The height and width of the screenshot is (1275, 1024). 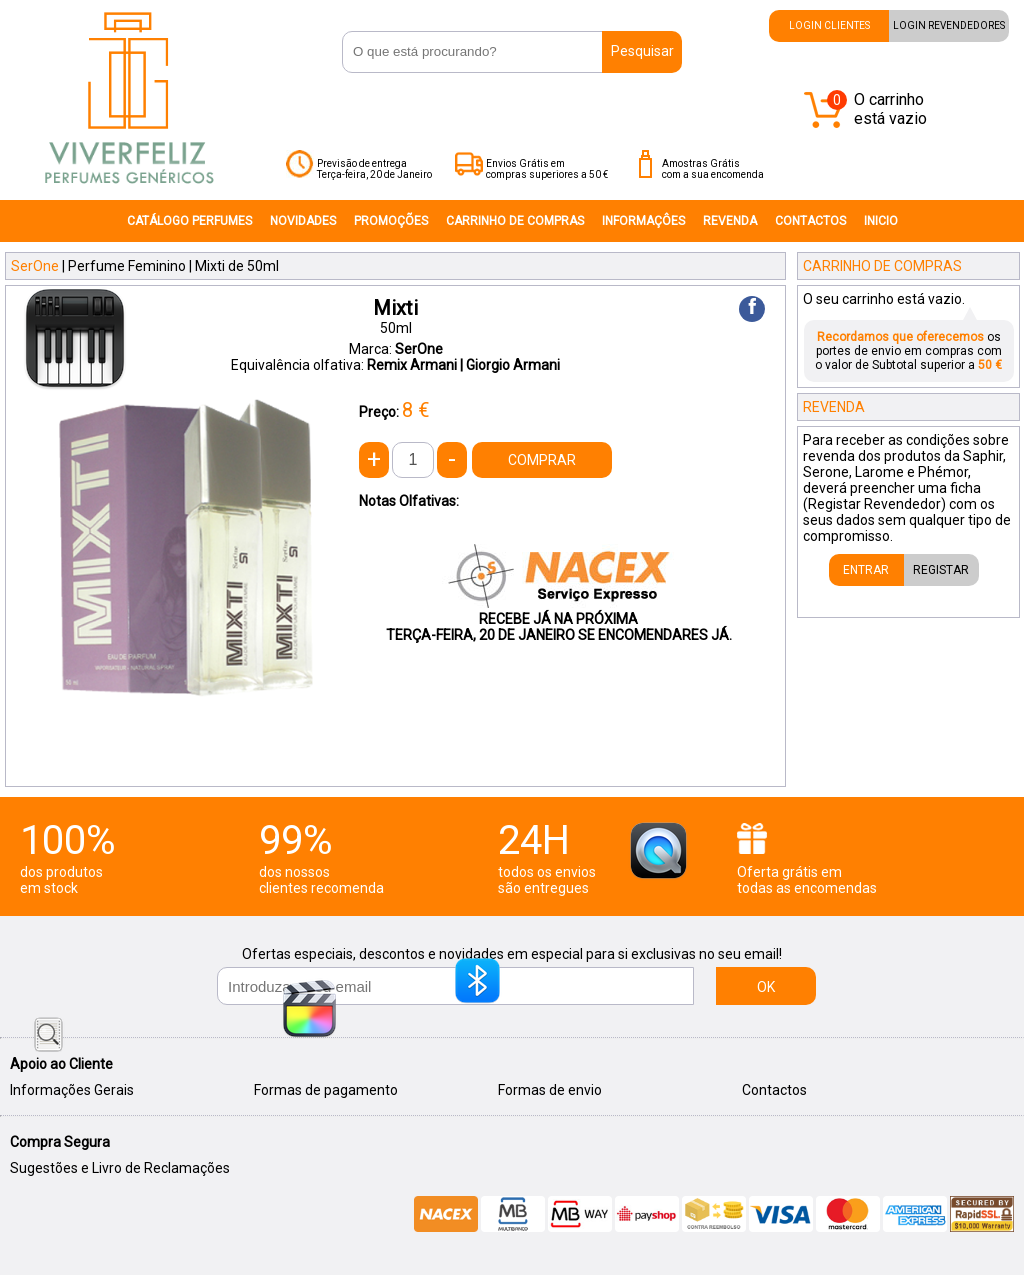 I want to click on open bluetooth file exchange app, so click(x=477, y=980).